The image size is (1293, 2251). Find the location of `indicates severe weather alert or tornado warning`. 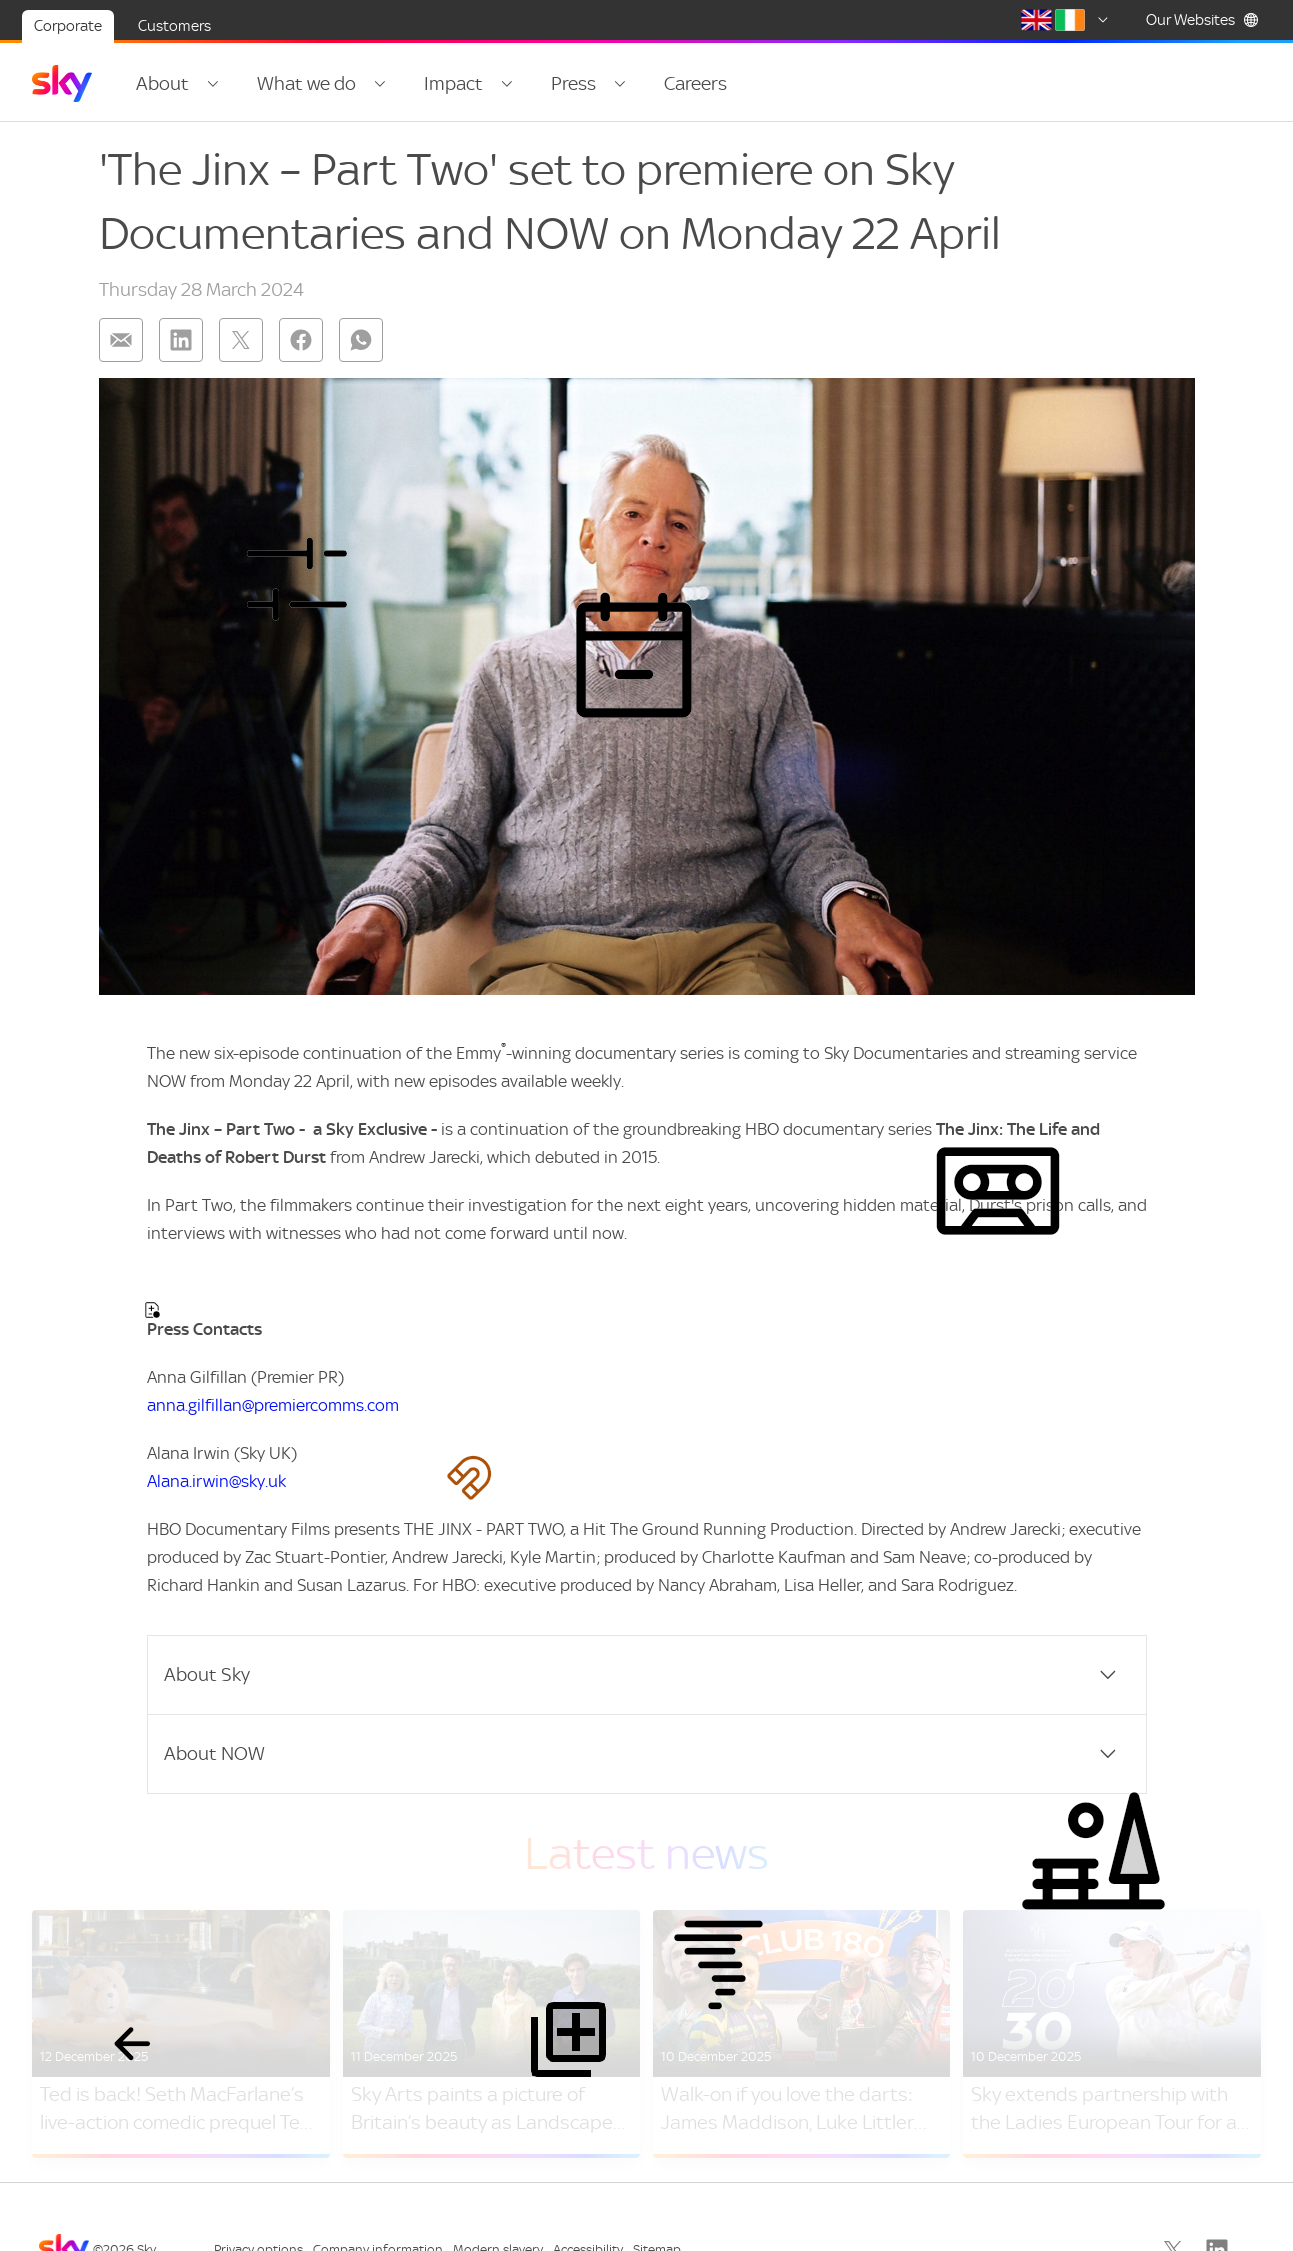

indicates severe weather alert or tornado warning is located at coordinates (718, 1961).